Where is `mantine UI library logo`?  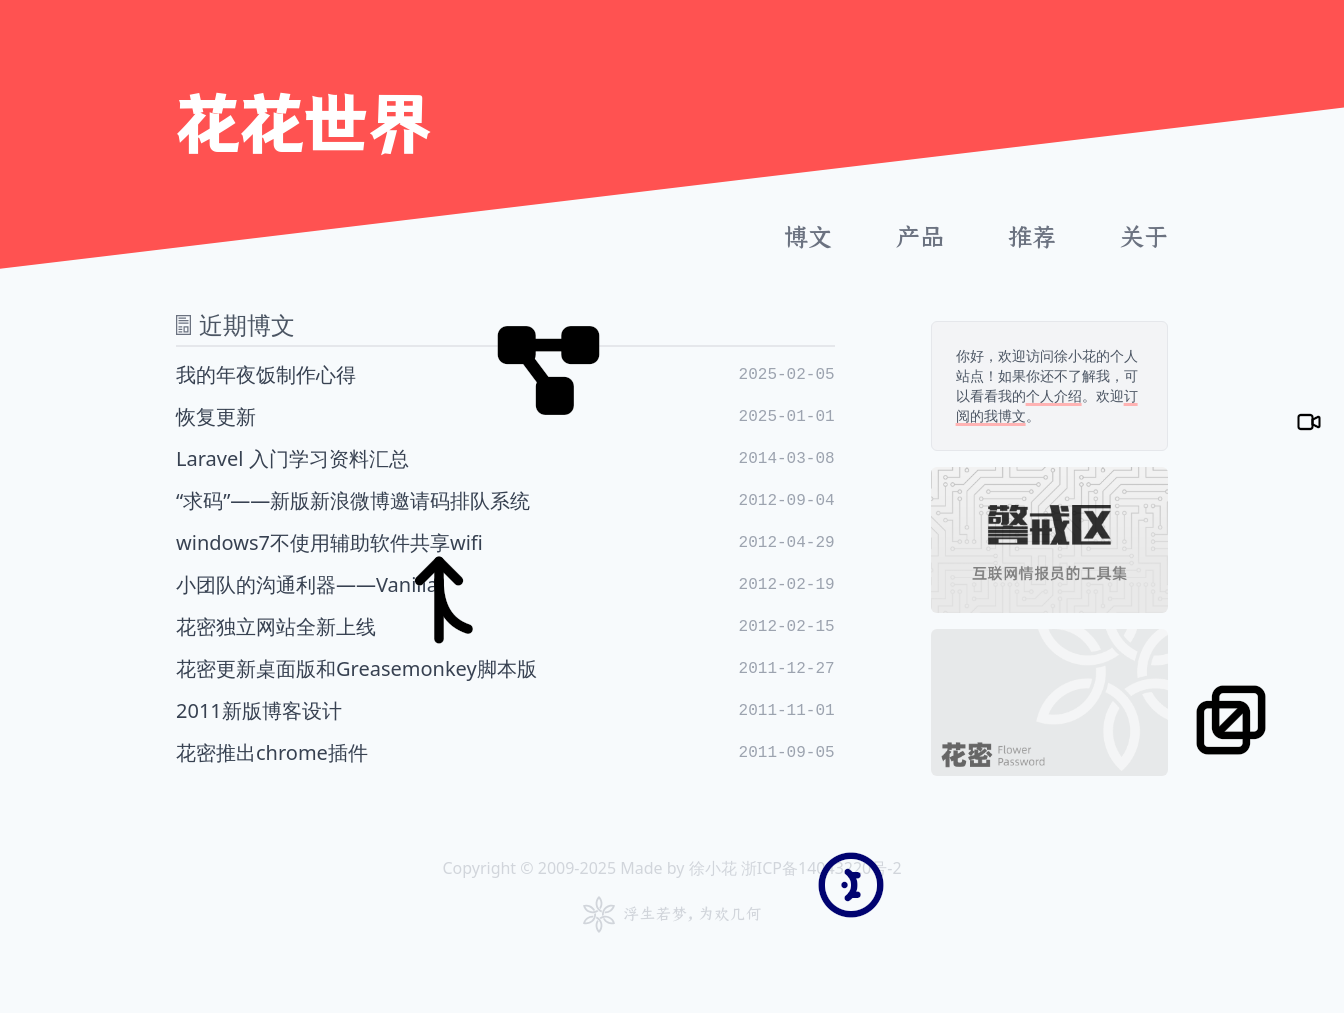
mantine UI library logo is located at coordinates (851, 885).